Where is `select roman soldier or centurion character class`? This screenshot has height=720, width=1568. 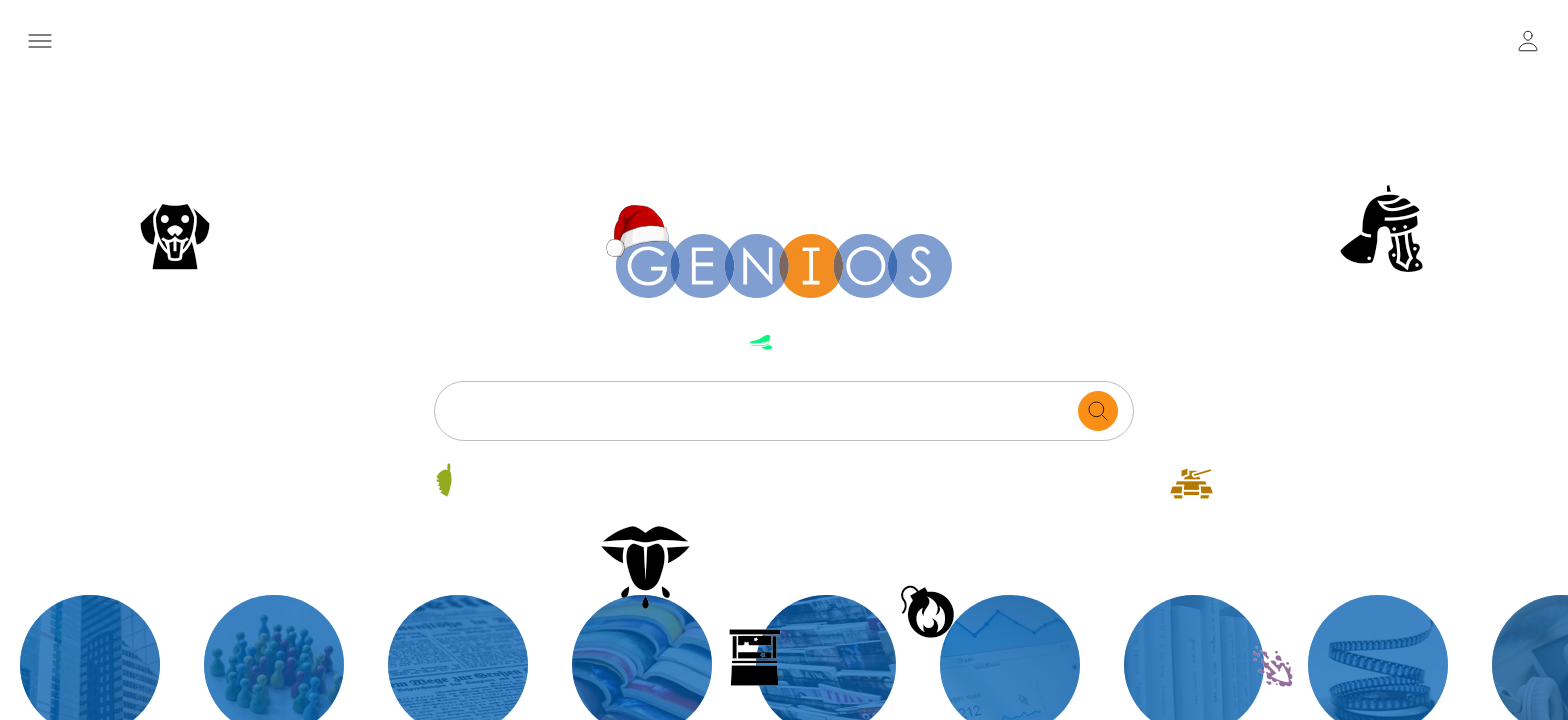
select roman soldier or centurion character class is located at coordinates (1381, 228).